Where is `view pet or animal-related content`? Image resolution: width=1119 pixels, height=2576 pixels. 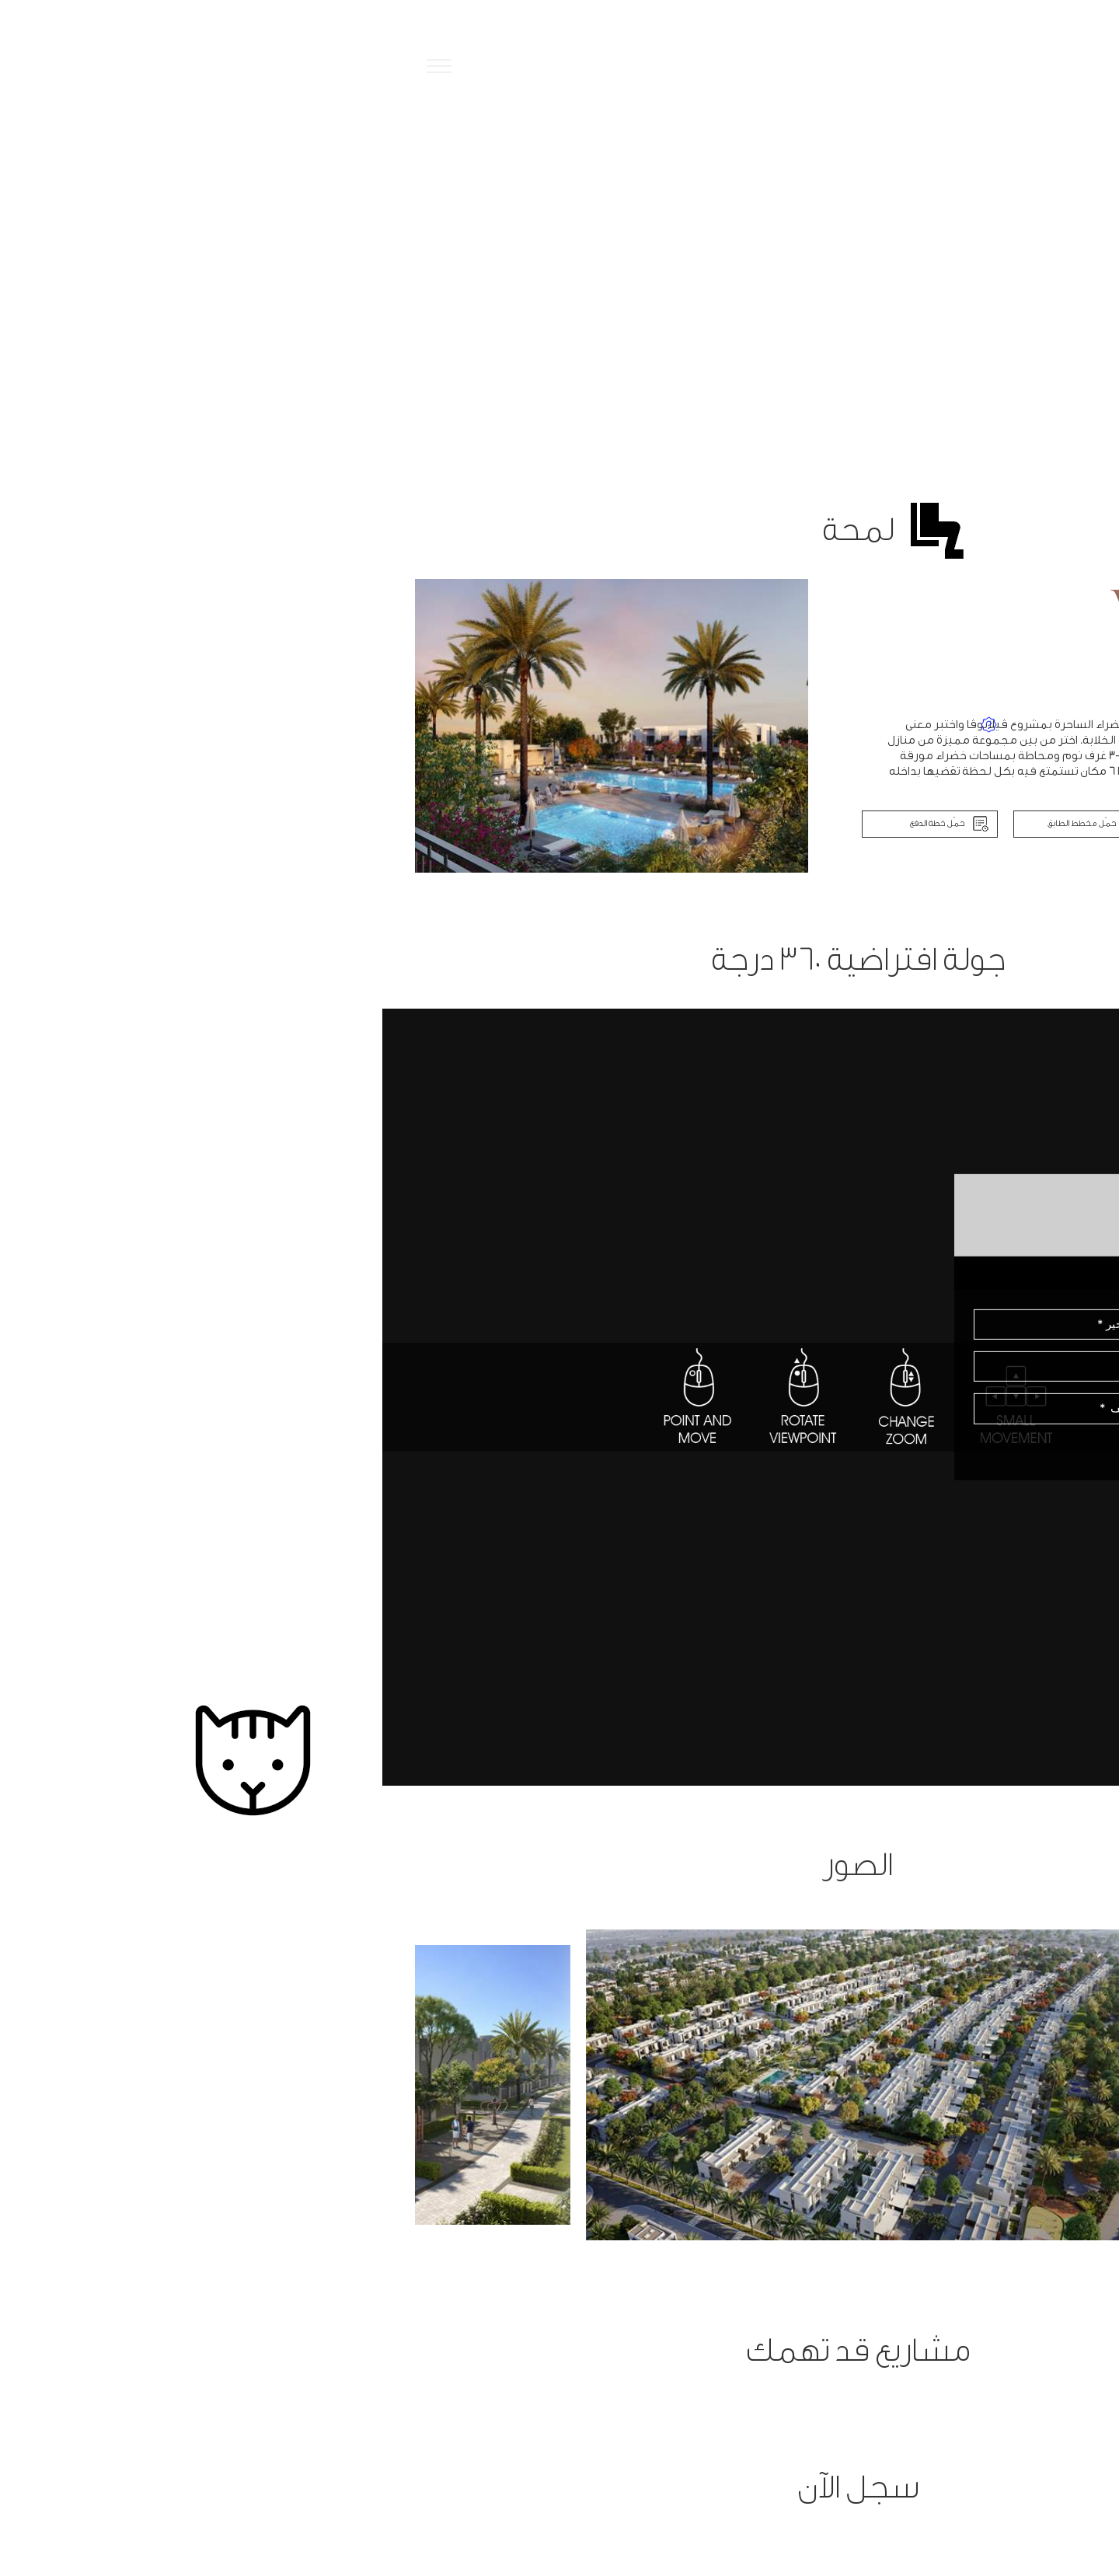 view pet or animal-related content is located at coordinates (253, 1758).